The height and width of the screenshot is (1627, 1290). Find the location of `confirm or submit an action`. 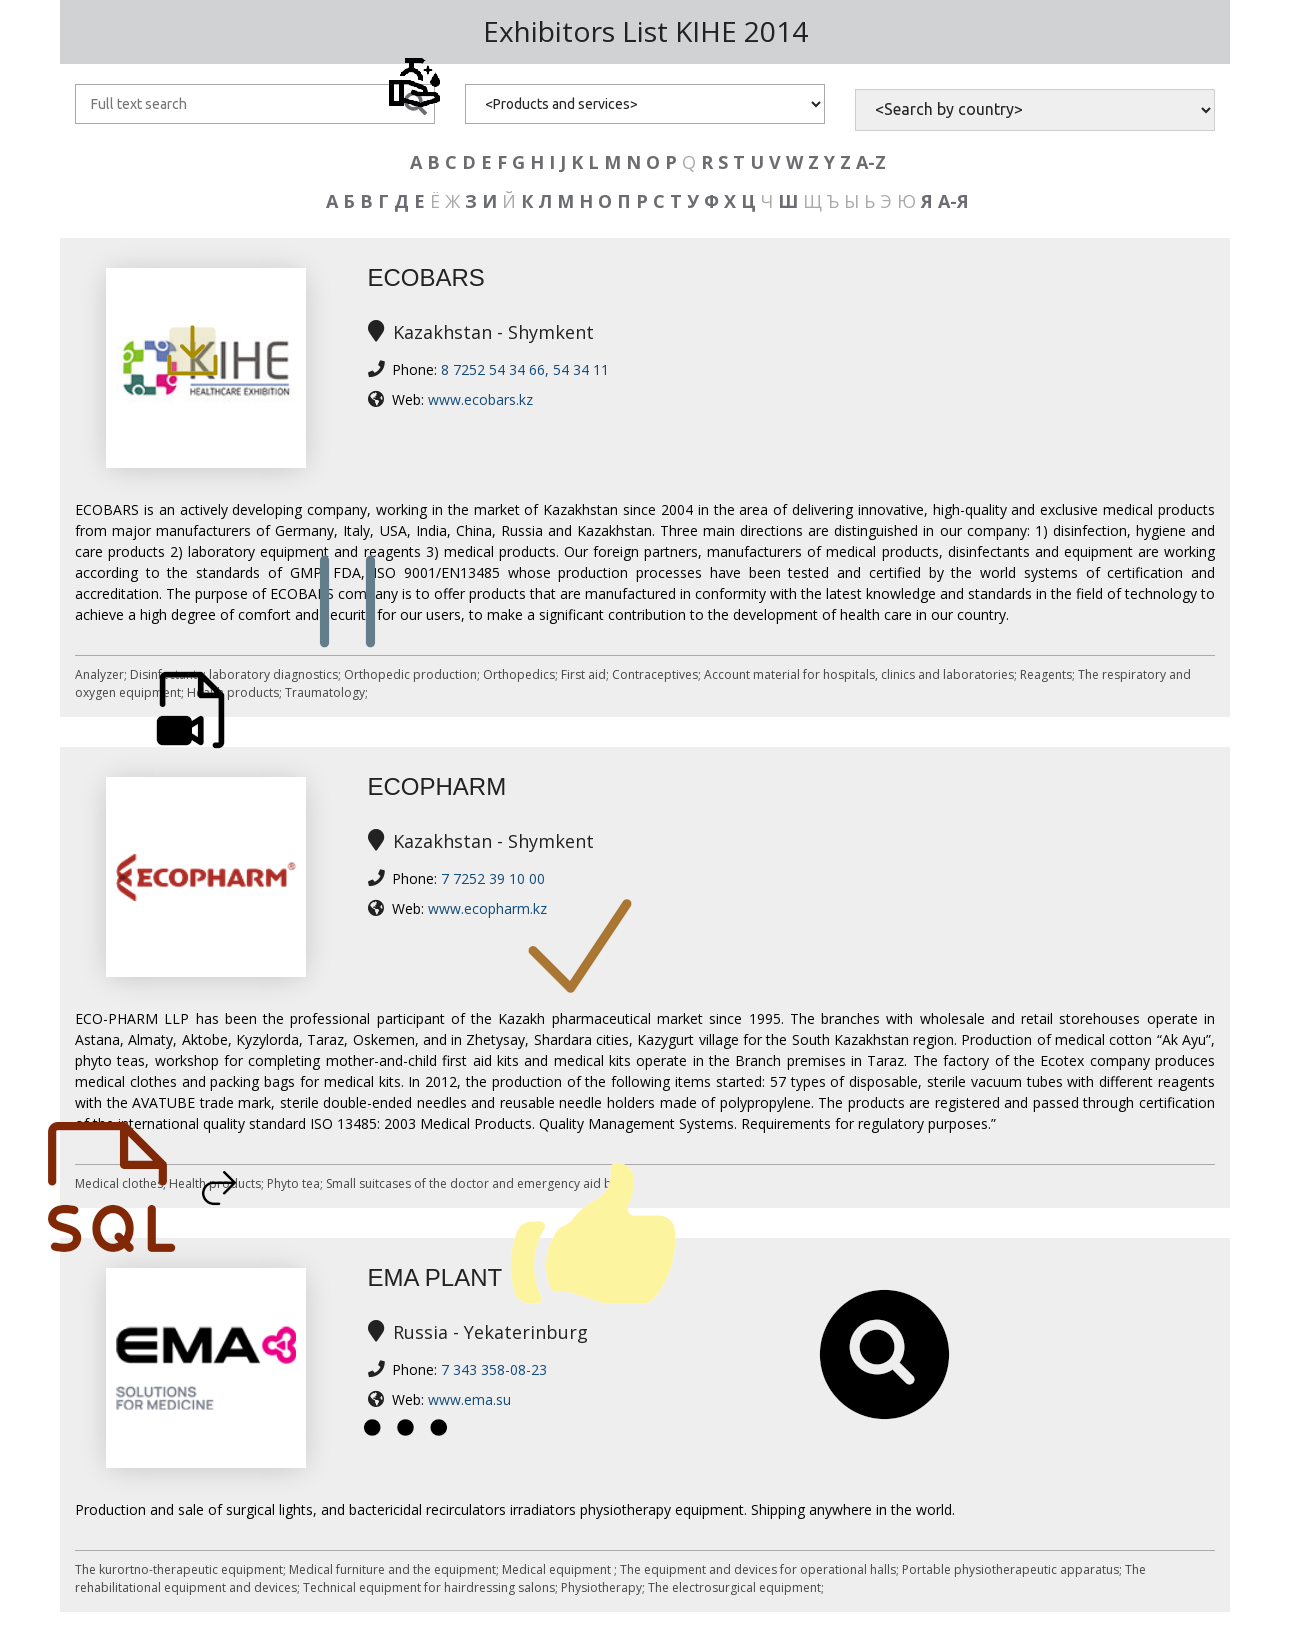

confirm or submit an action is located at coordinates (580, 946).